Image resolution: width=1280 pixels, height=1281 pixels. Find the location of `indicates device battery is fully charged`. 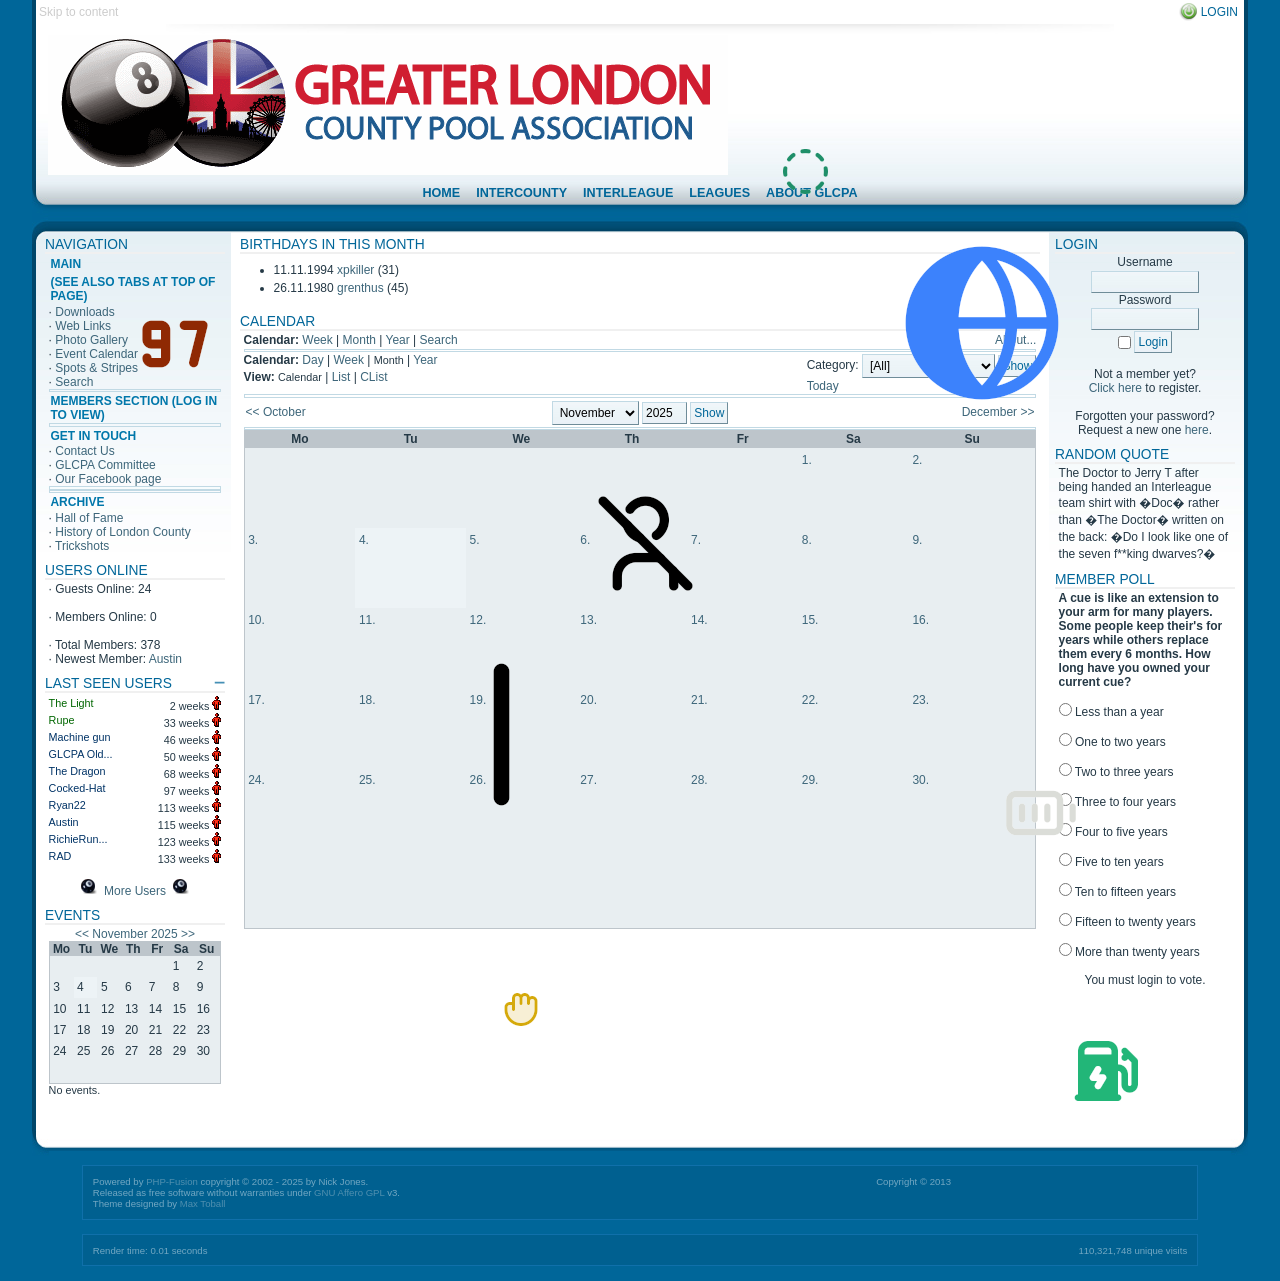

indicates device battery is fully charged is located at coordinates (1041, 813).